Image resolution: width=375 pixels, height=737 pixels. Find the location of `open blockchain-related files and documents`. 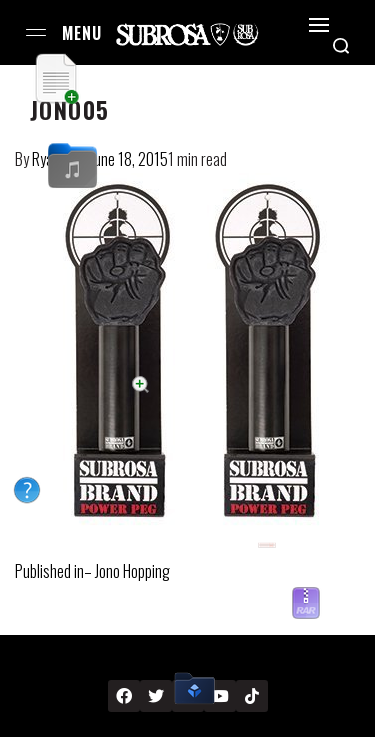

open blockchain-related files and documents is located at coordinates (194, 689).